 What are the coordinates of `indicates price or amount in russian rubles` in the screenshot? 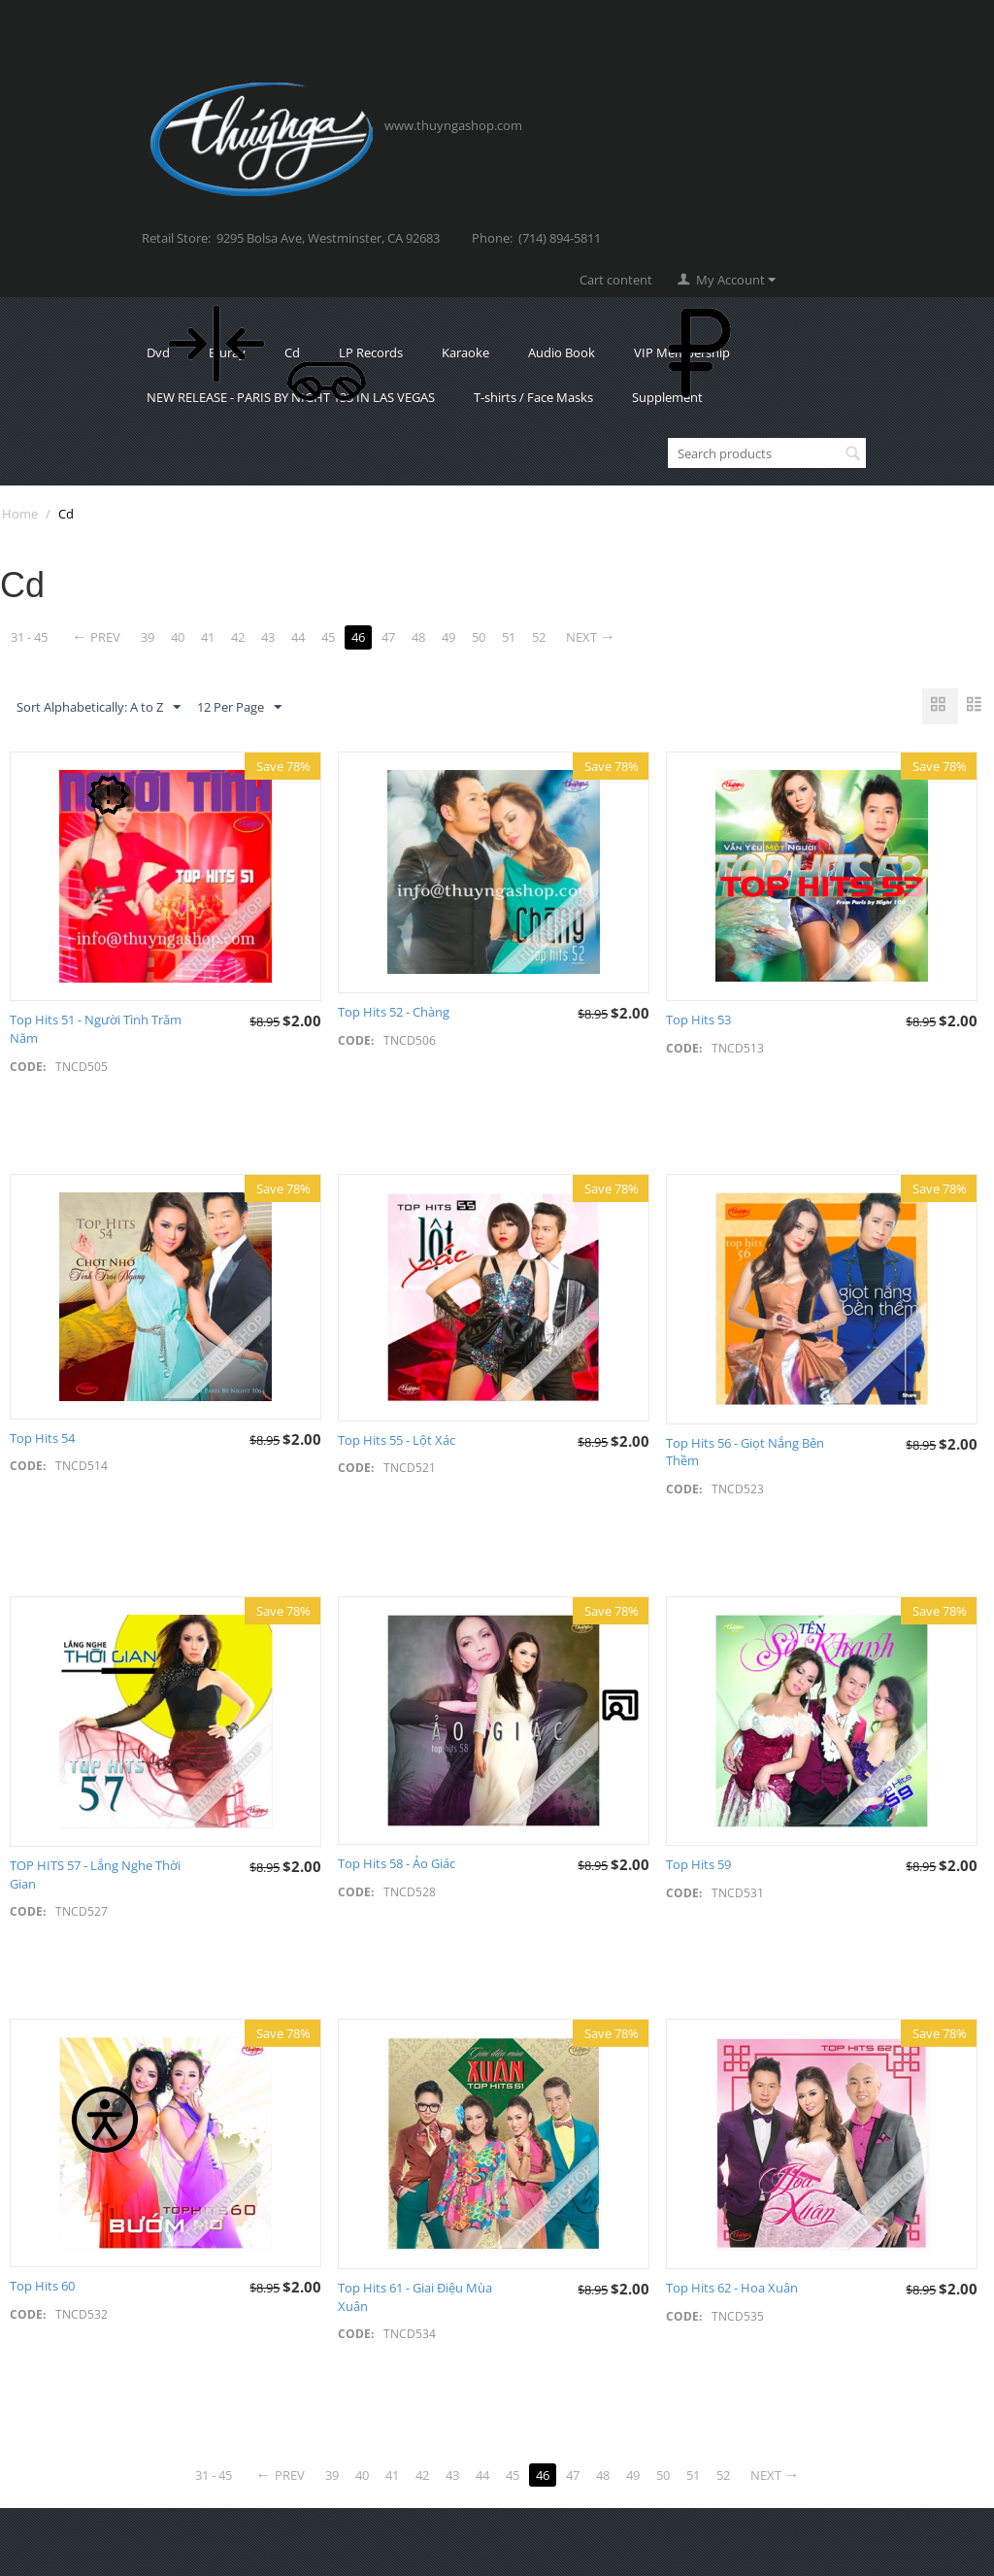 It's located at (699, 352).